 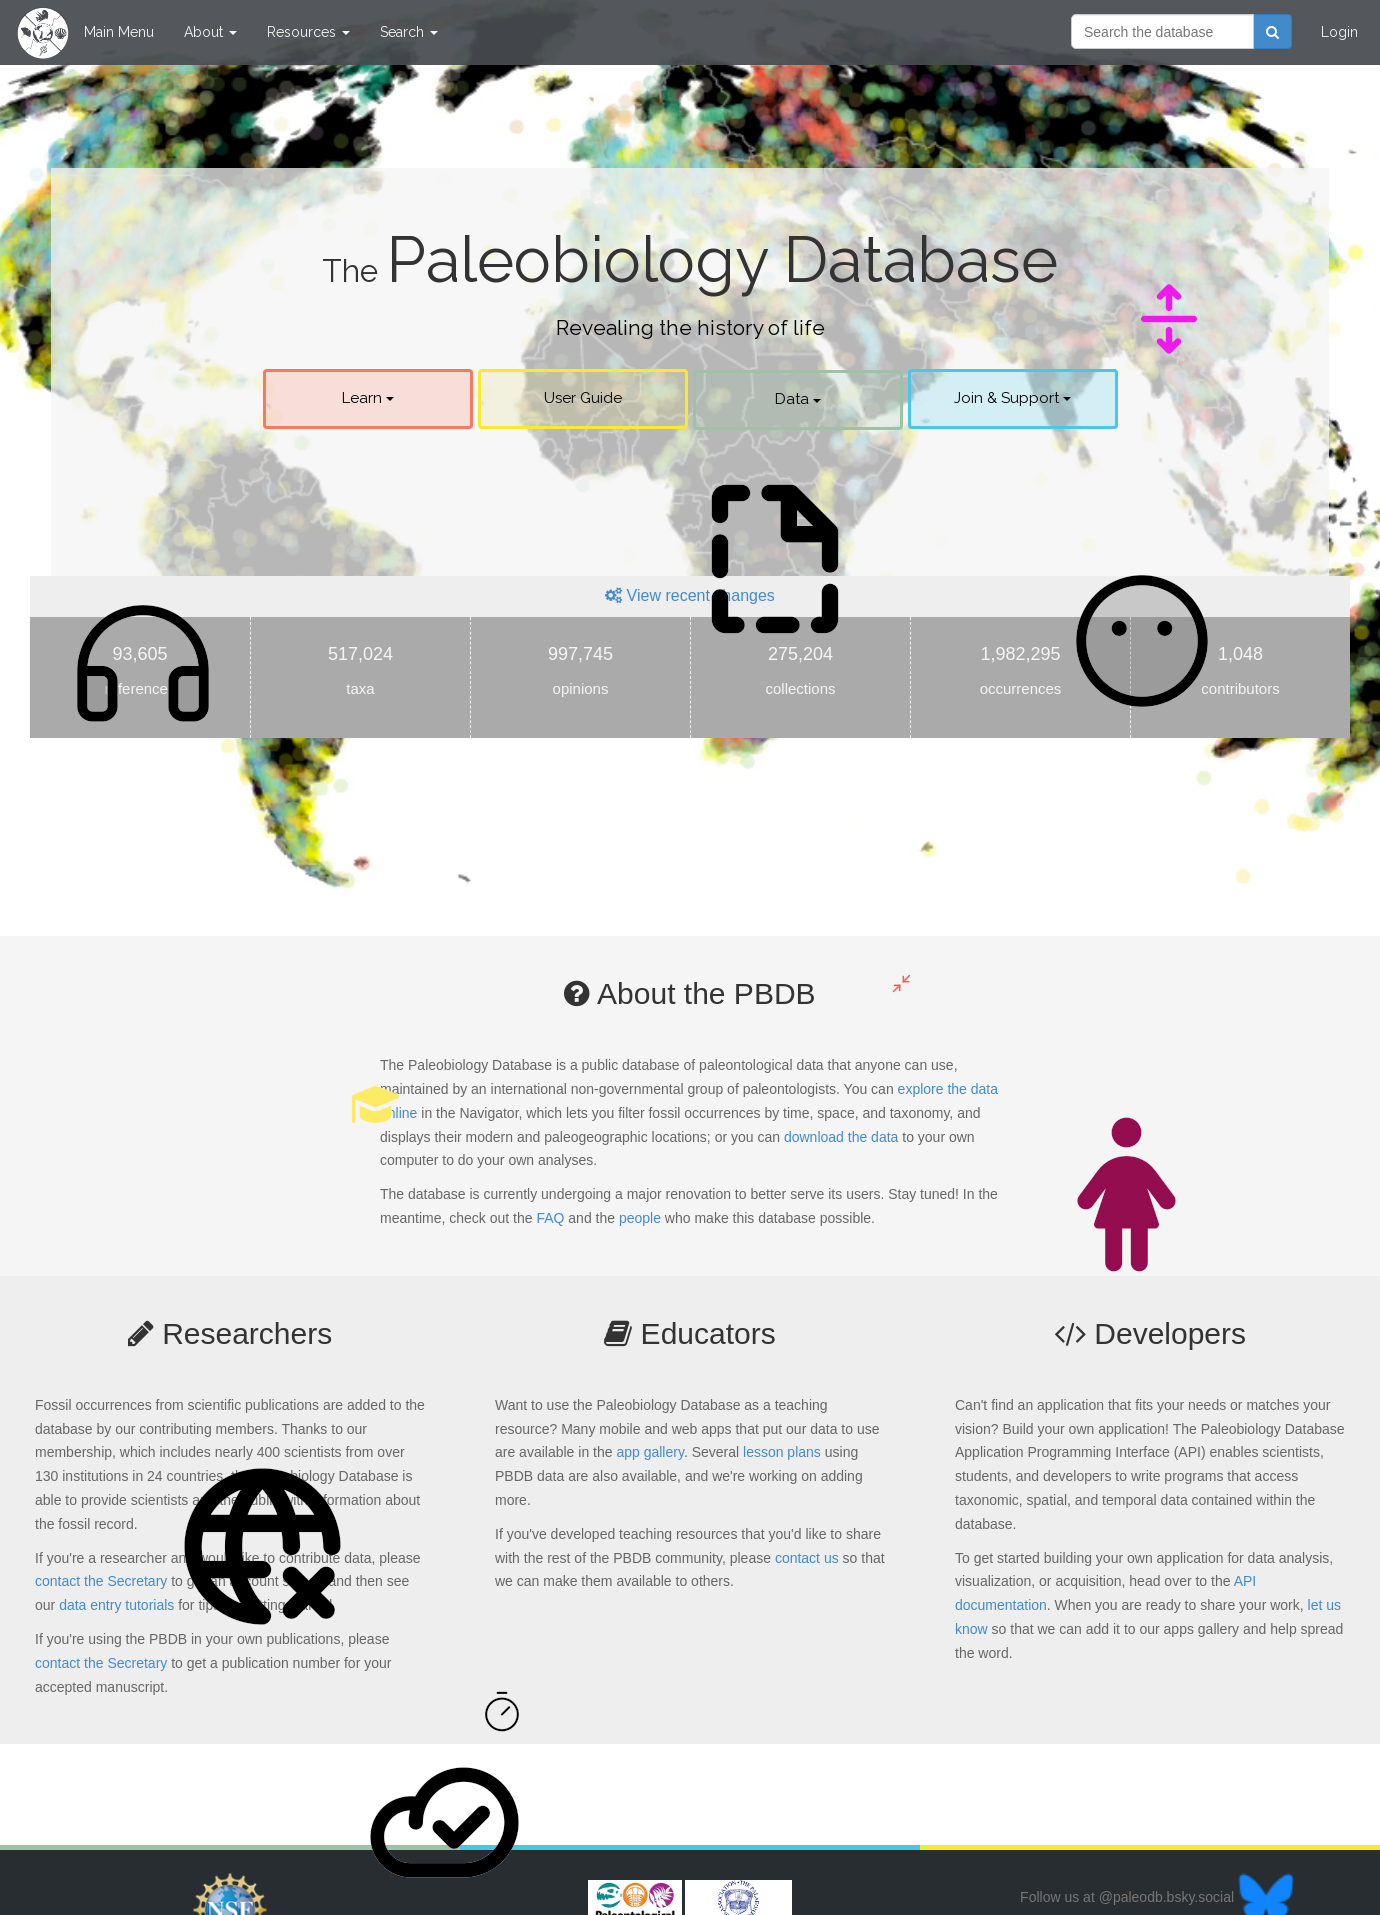 I want to click on file successfully uploaded to cloud storage, so click(x=444, y=1822).